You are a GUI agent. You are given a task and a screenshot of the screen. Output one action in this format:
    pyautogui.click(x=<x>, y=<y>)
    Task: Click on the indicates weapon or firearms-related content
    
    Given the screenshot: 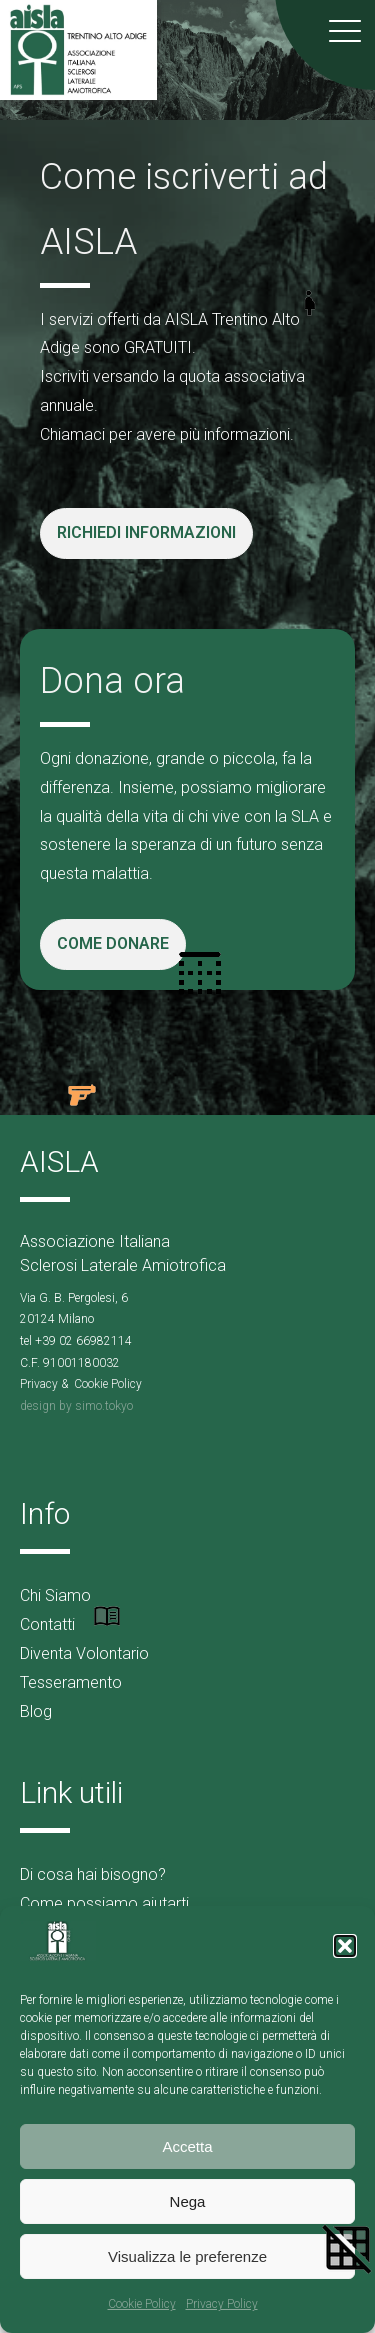 What is the action you would take?
    pyautogui.click(x=82, y=1095)
    